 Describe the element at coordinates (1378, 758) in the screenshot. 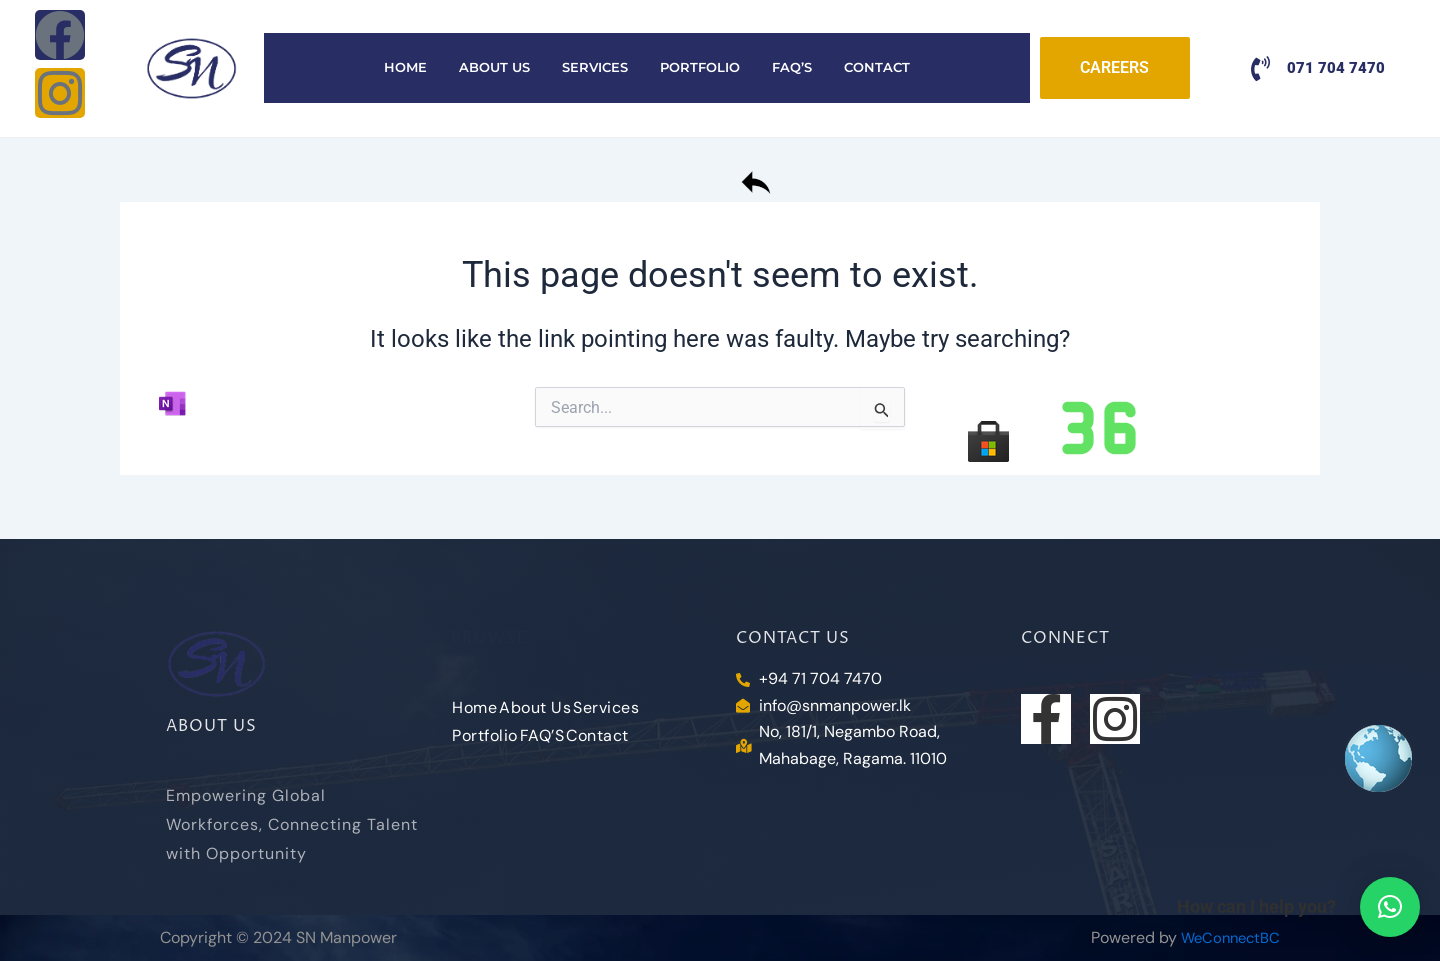

I see `access global or international settings` at that location.